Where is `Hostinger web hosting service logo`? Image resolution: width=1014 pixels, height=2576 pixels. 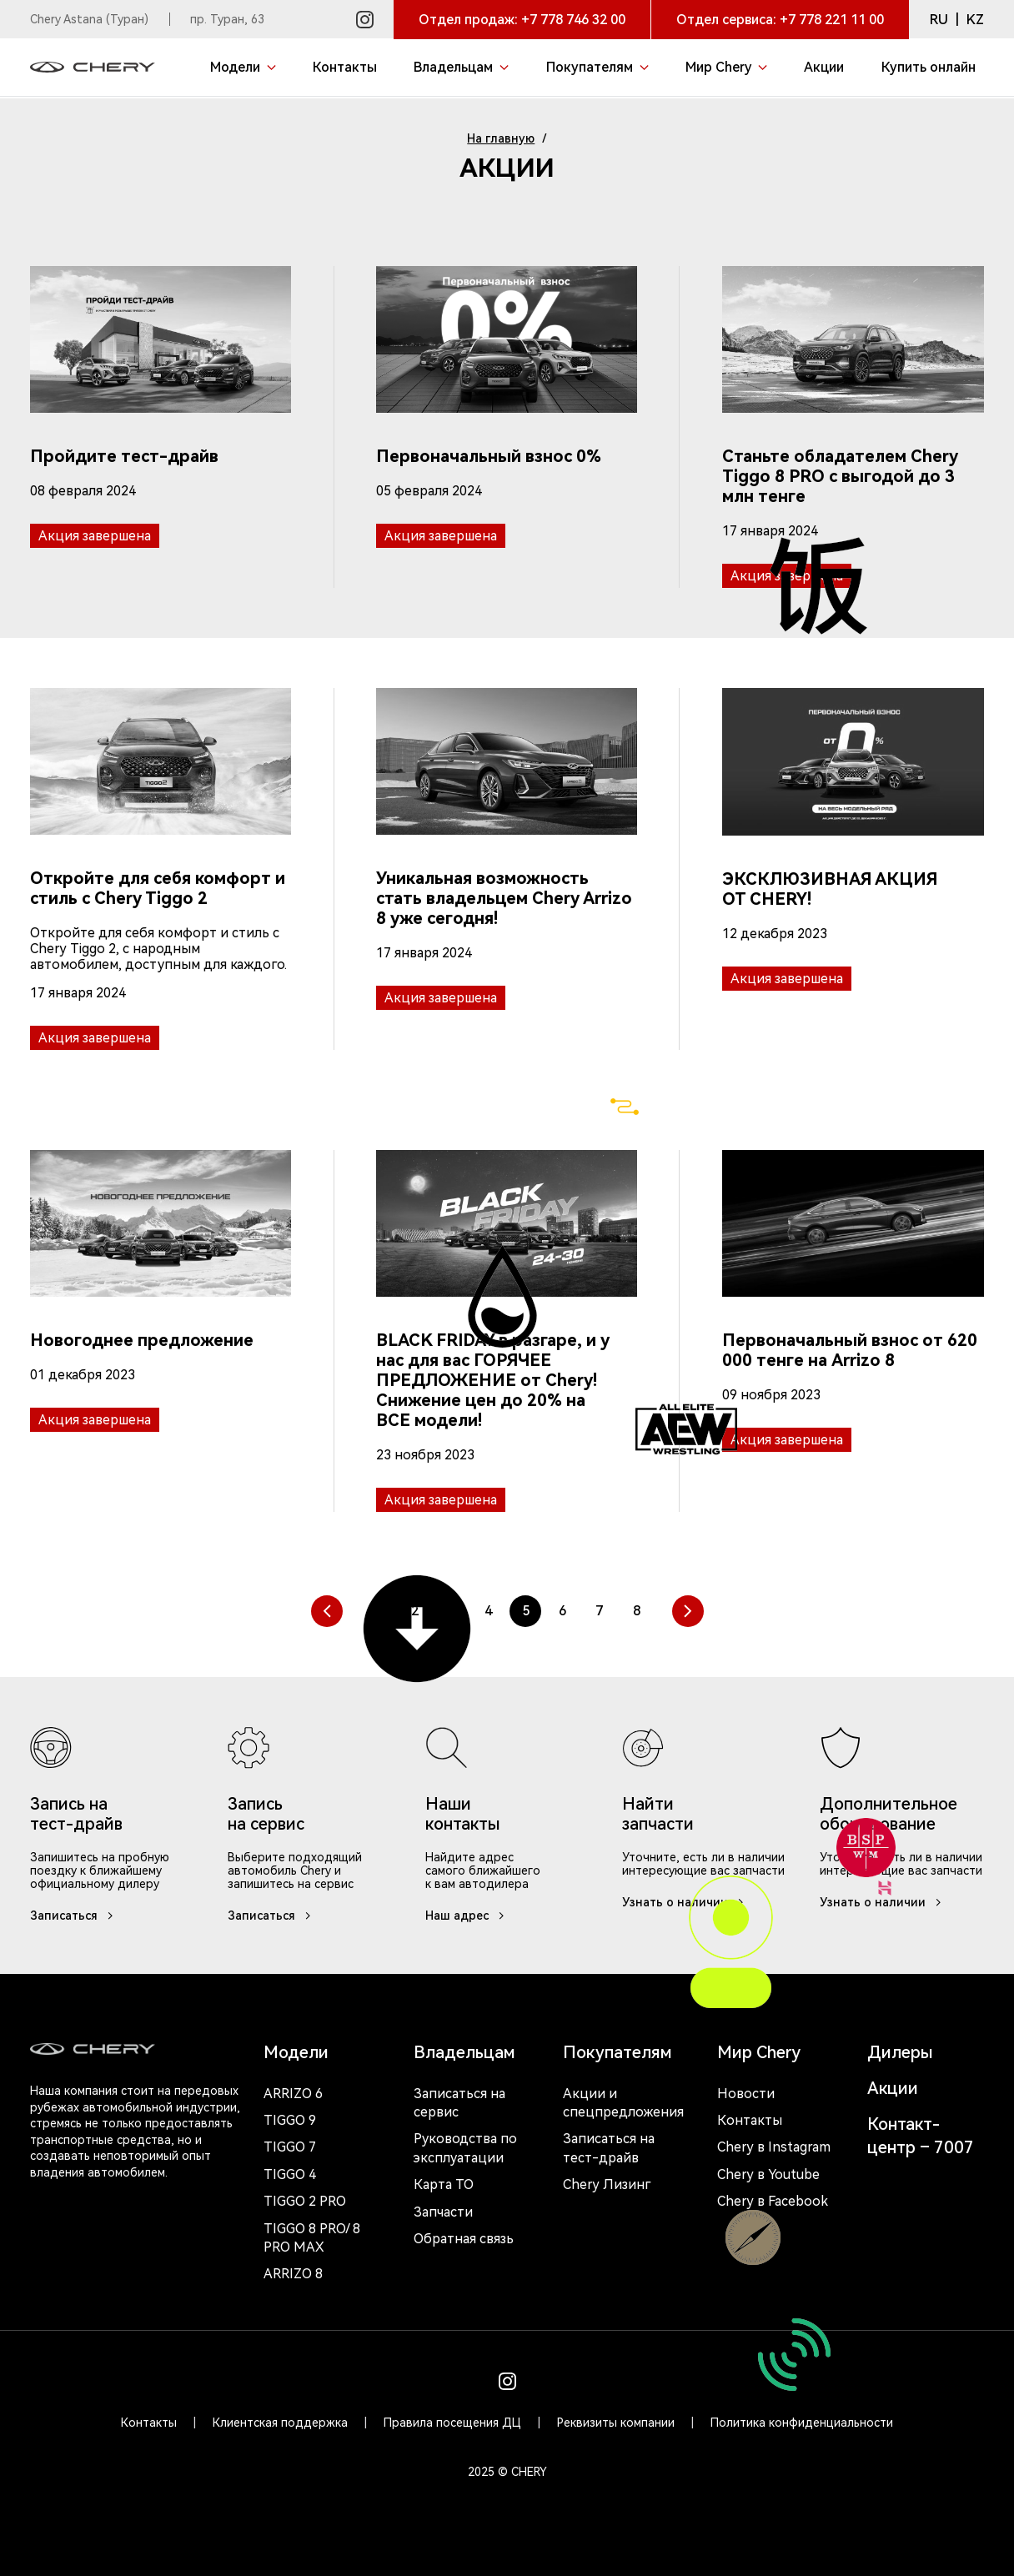
Hostinger web hosting service logo is located at coordinates (885, 1888).